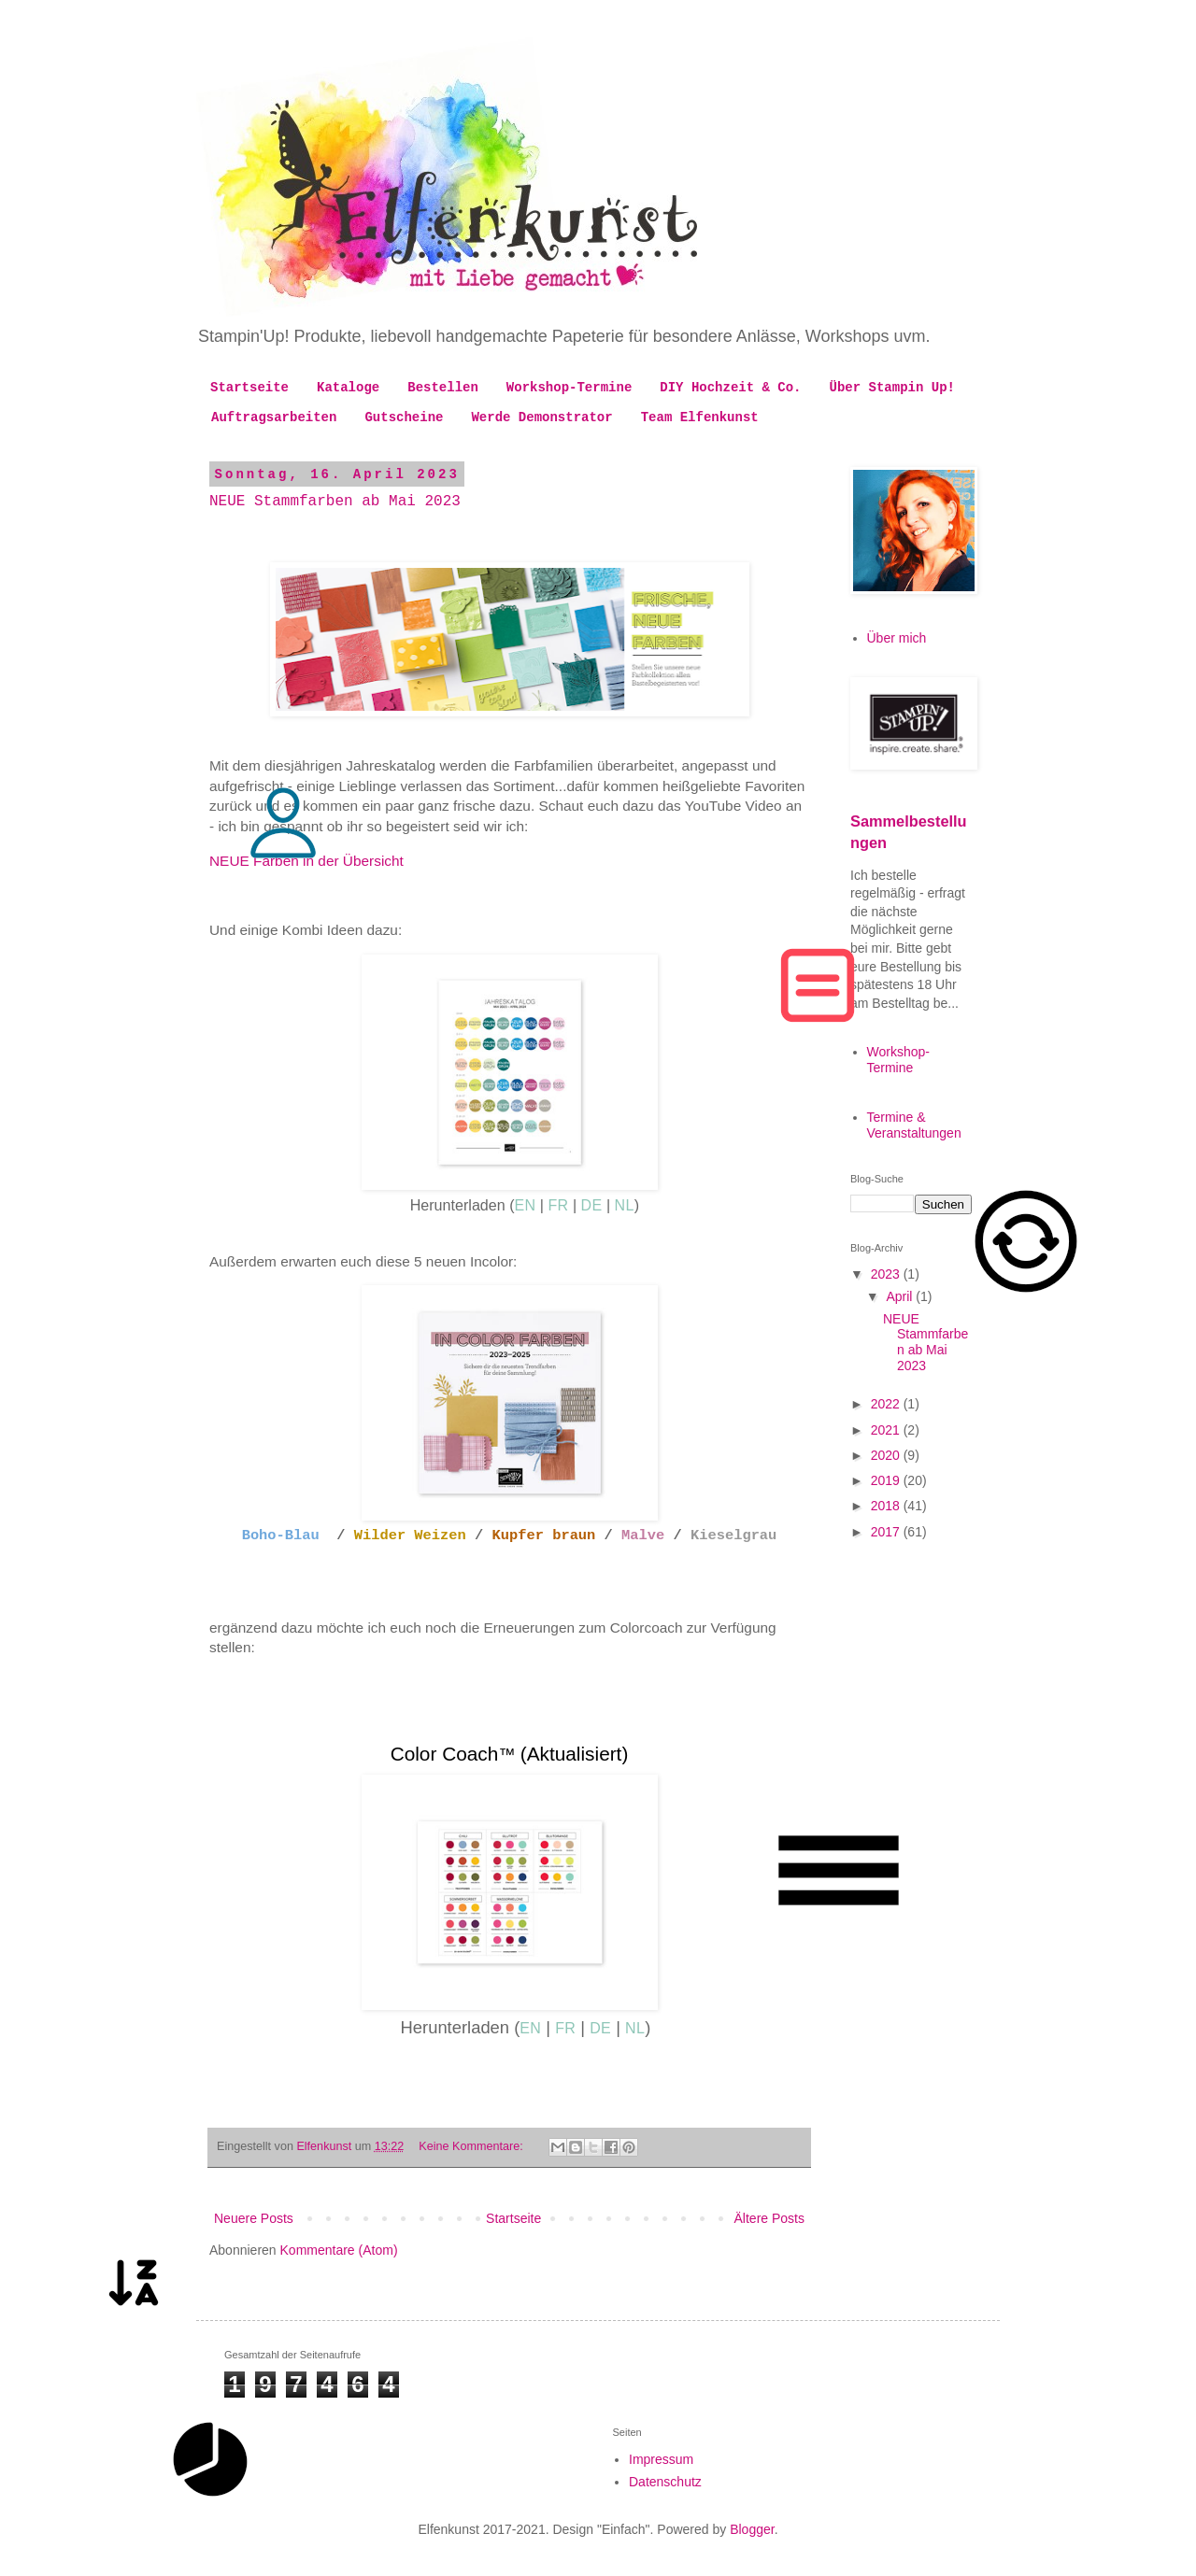  Describe the element at coordinates (283, 823) in the screenshot. I see `view your profile` at that location.